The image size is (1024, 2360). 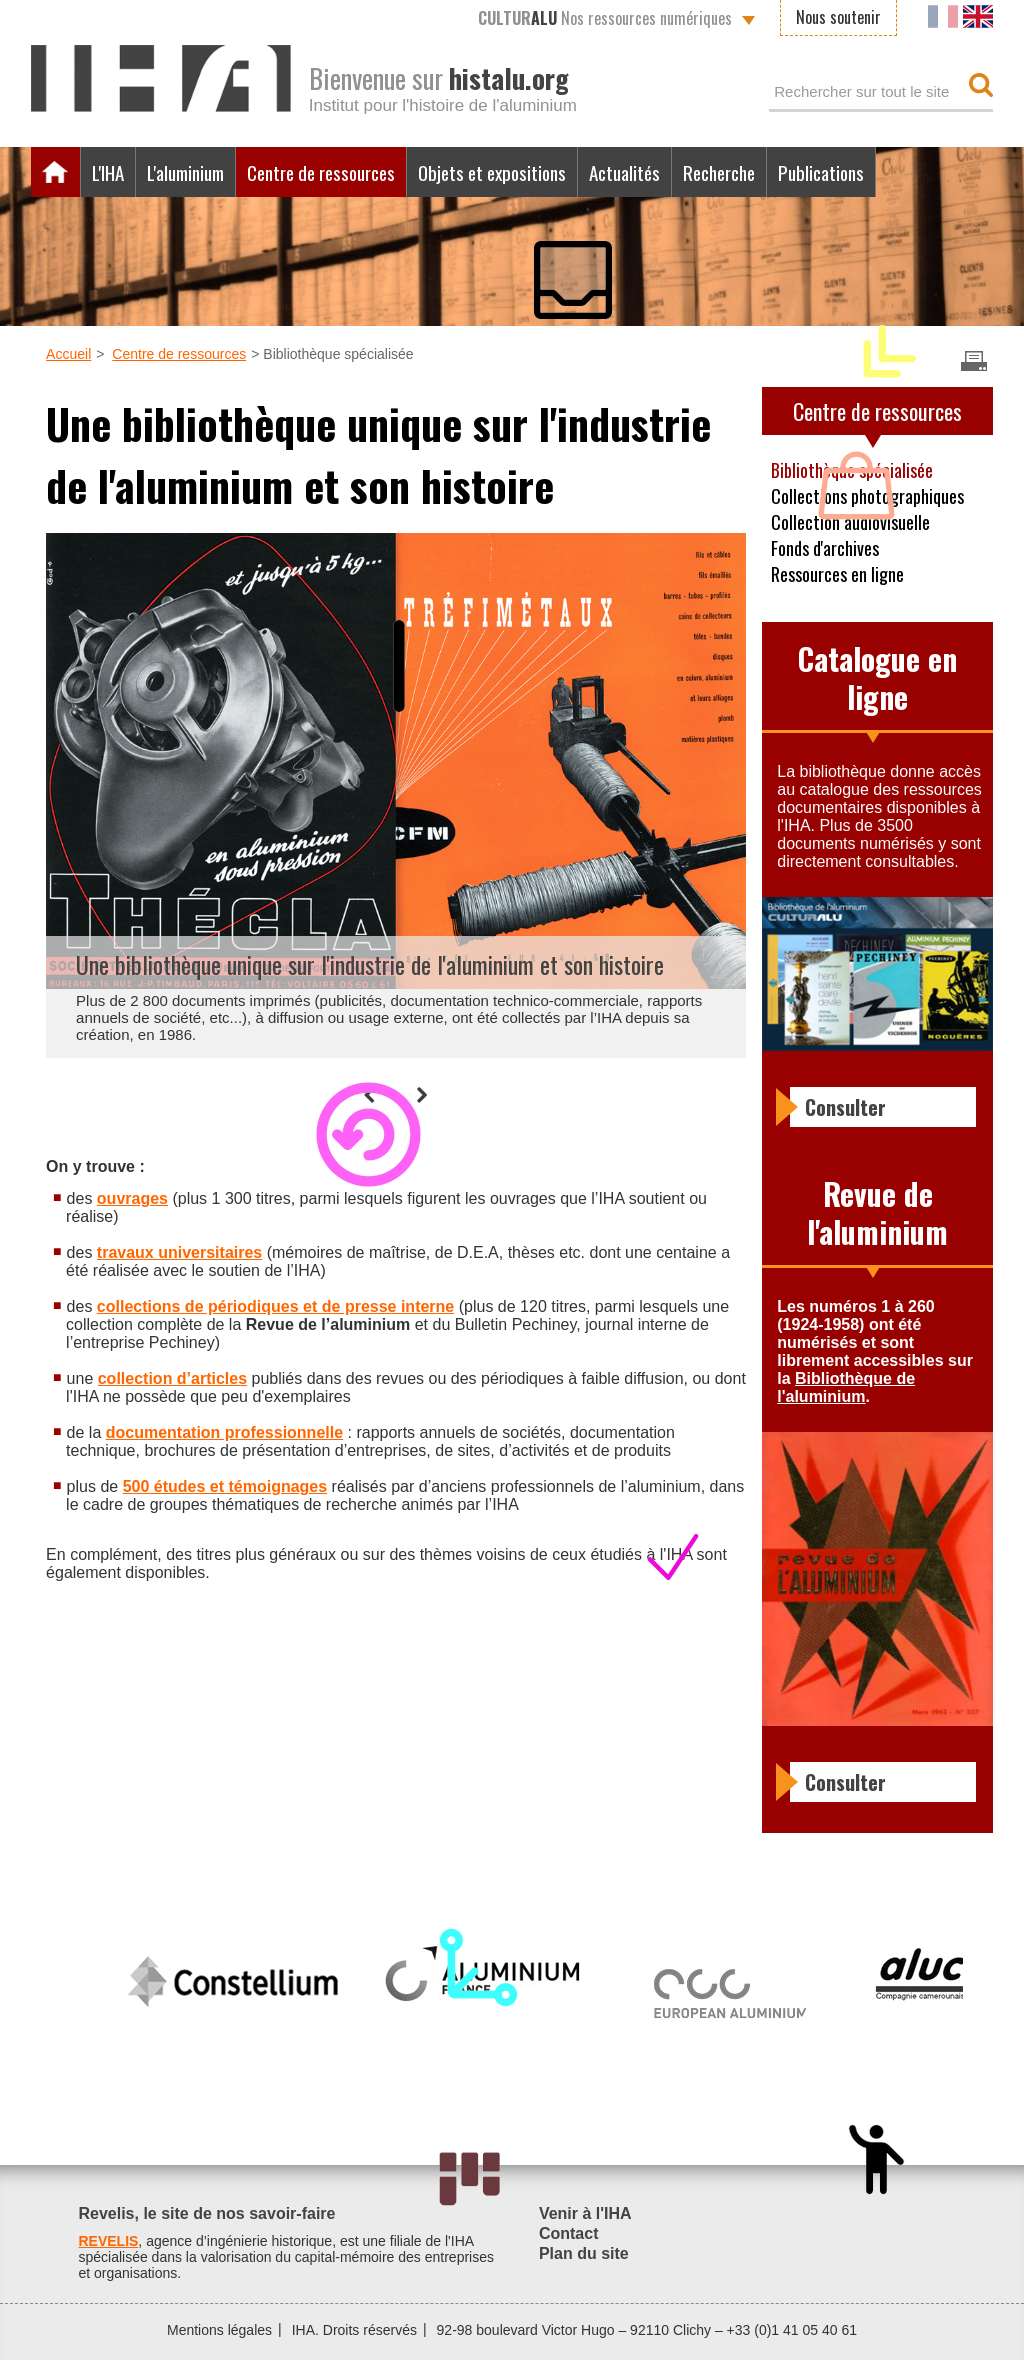 What do you see at coordinates (573, 280) in the screenshot?
I see `view inbox or incoming items` at bounding box center [573, 280].